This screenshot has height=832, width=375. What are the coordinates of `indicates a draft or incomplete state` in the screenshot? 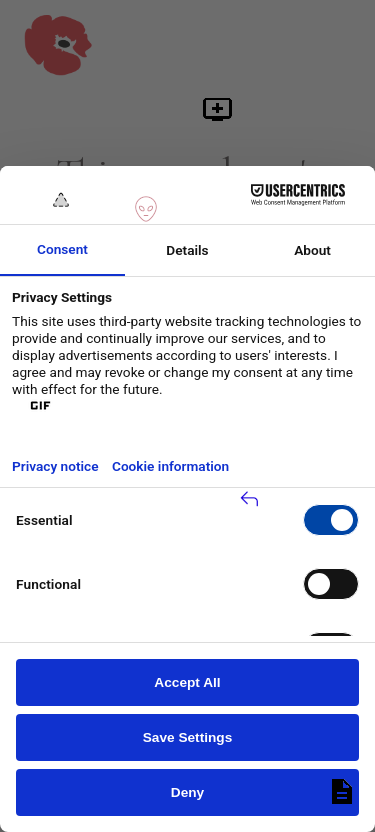 It's located at (61, 200).